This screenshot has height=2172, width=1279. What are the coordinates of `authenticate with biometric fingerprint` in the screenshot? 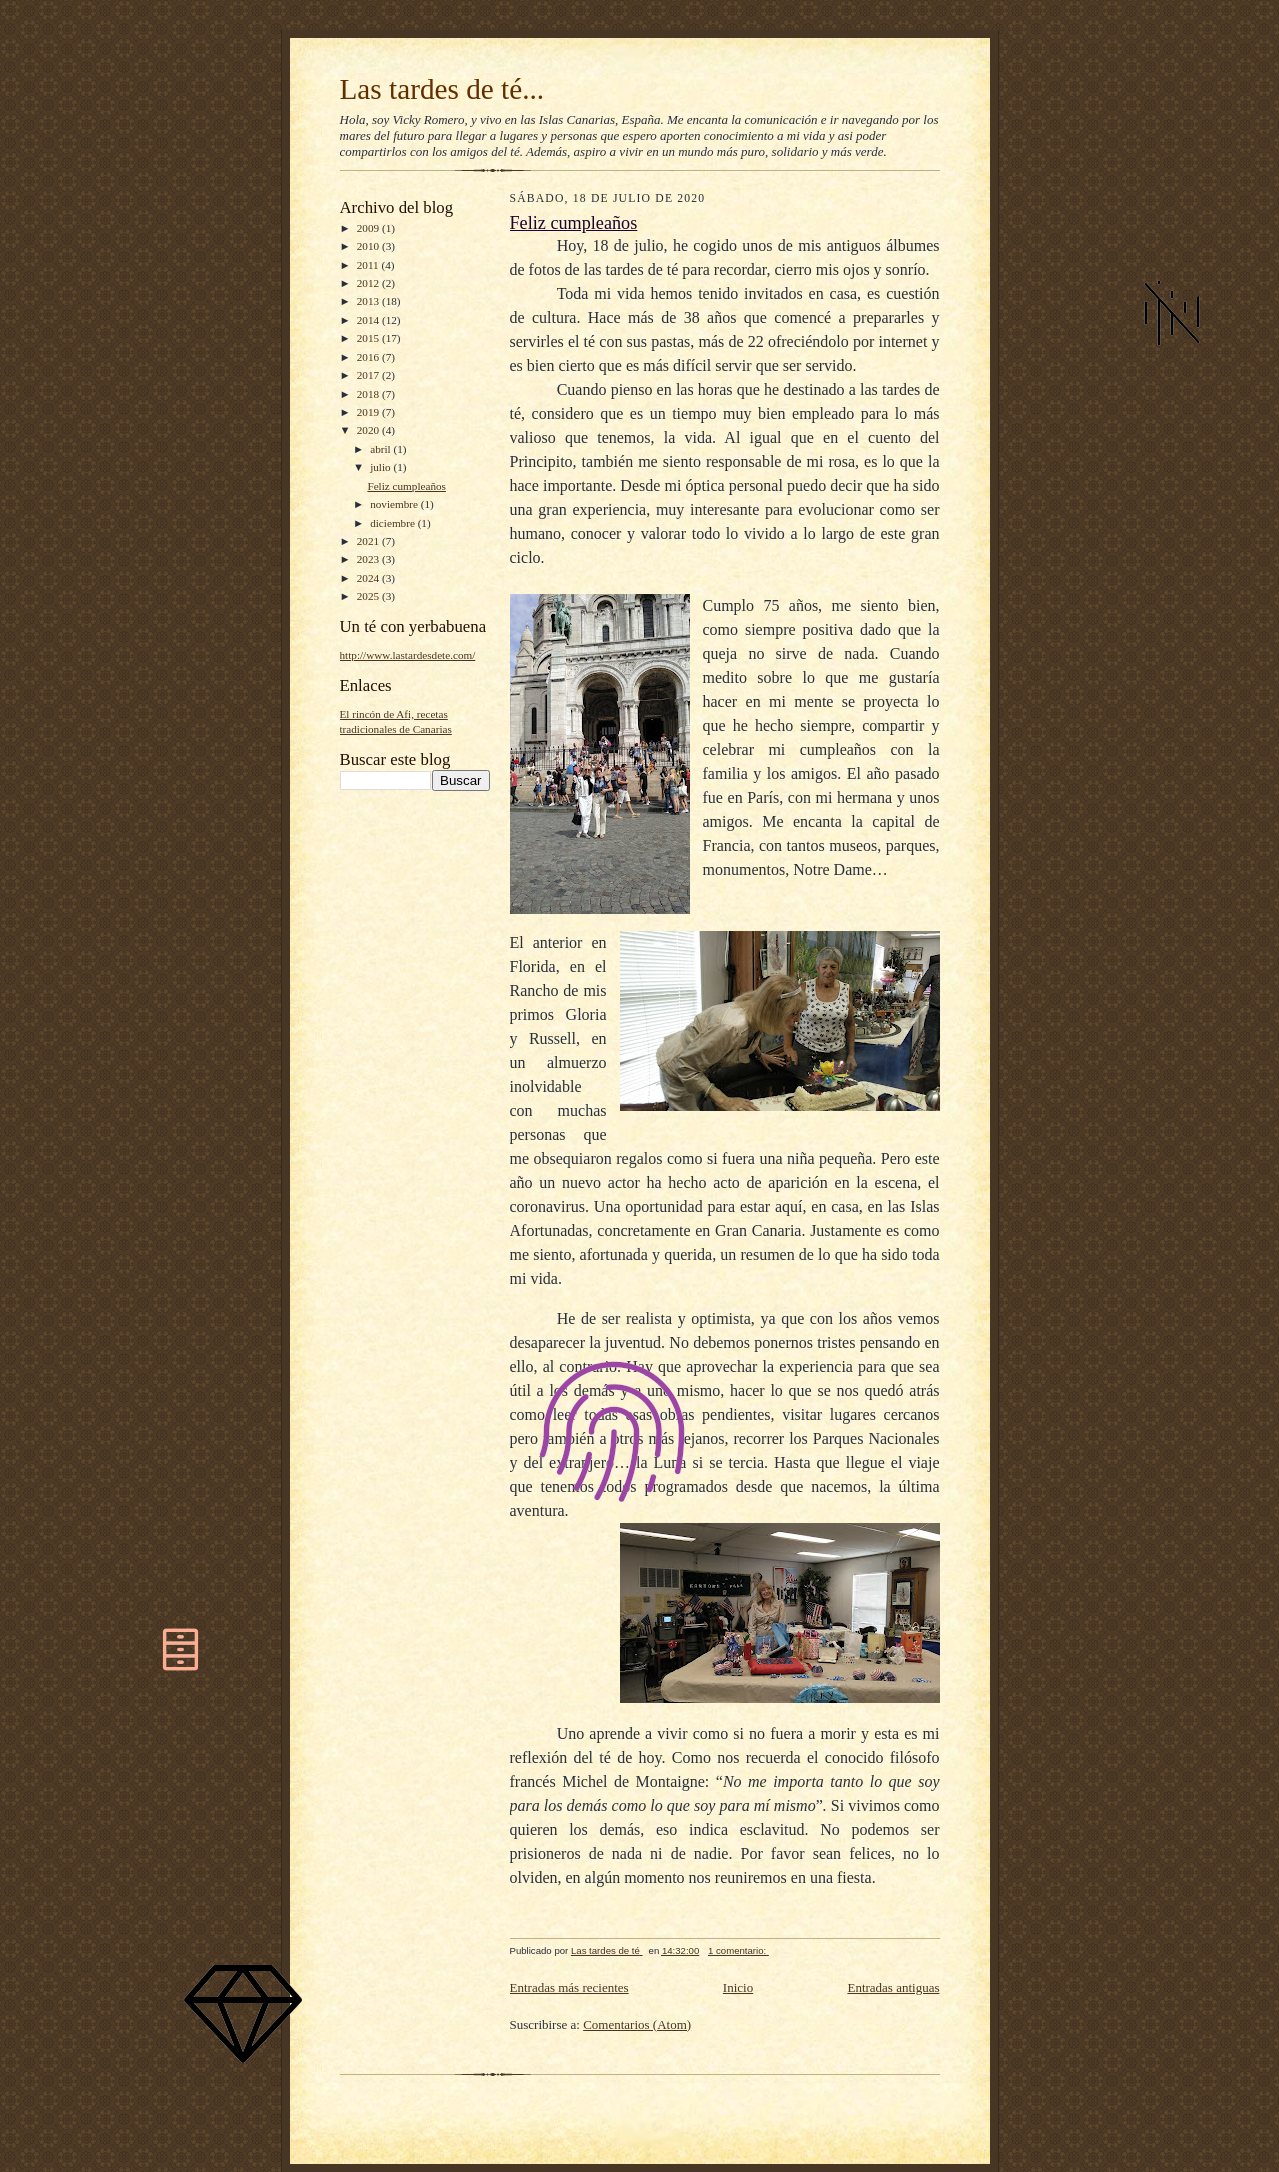 It's located at (614, 1432).